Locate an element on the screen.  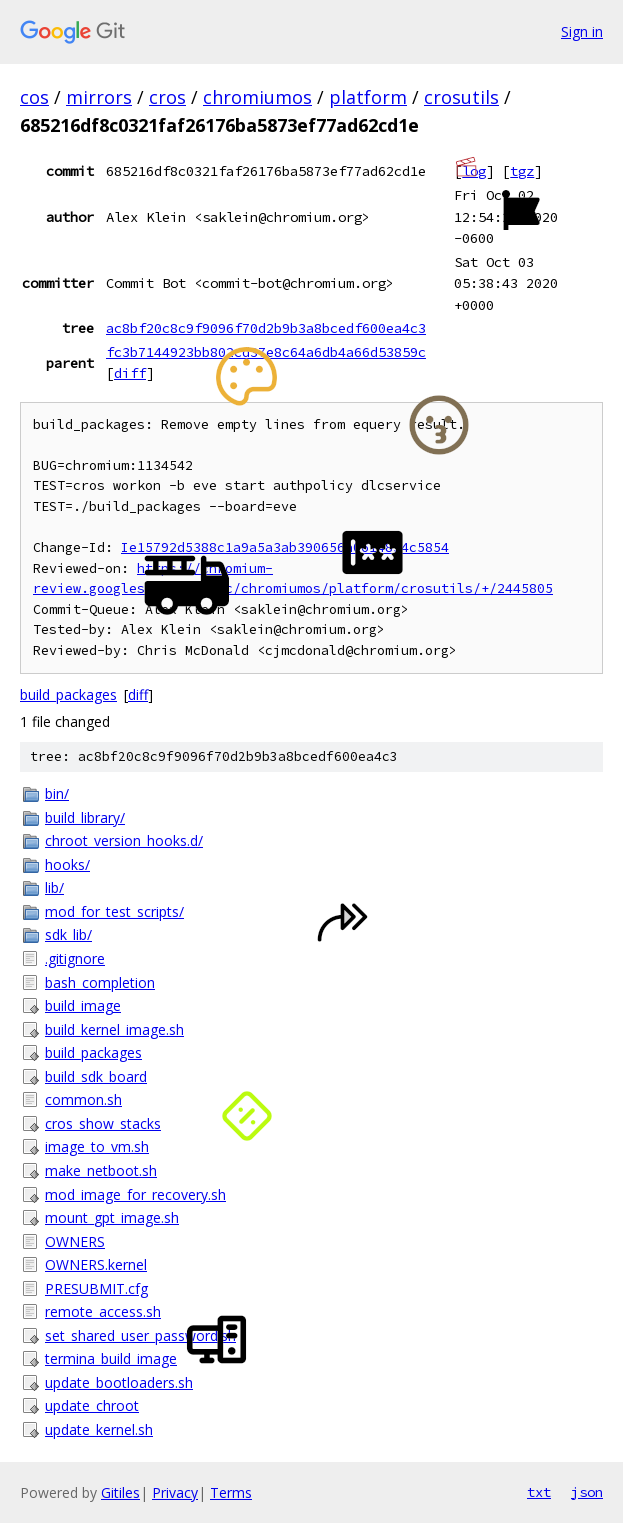
Font Awesome brand logo is located at coordinates (521, 210).